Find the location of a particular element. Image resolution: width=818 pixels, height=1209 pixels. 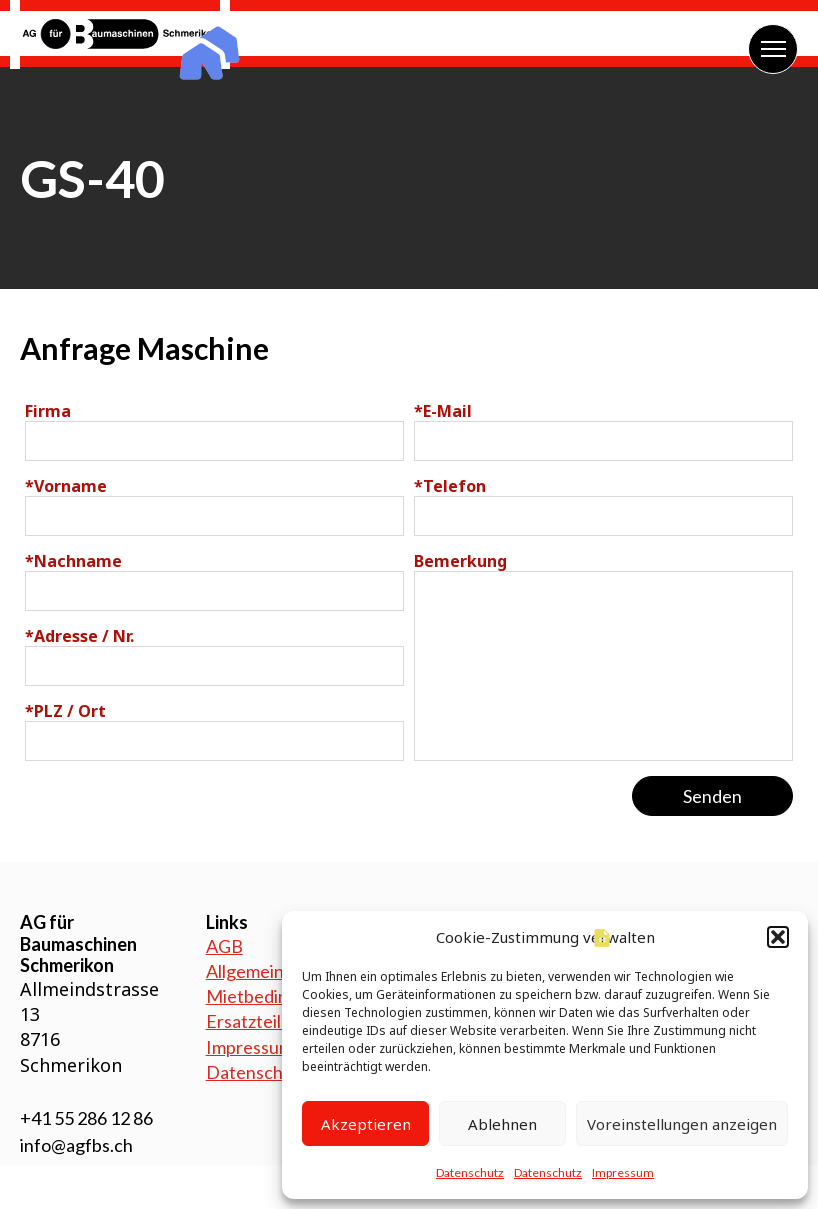

view document contents is located at coordinates (602, 938).